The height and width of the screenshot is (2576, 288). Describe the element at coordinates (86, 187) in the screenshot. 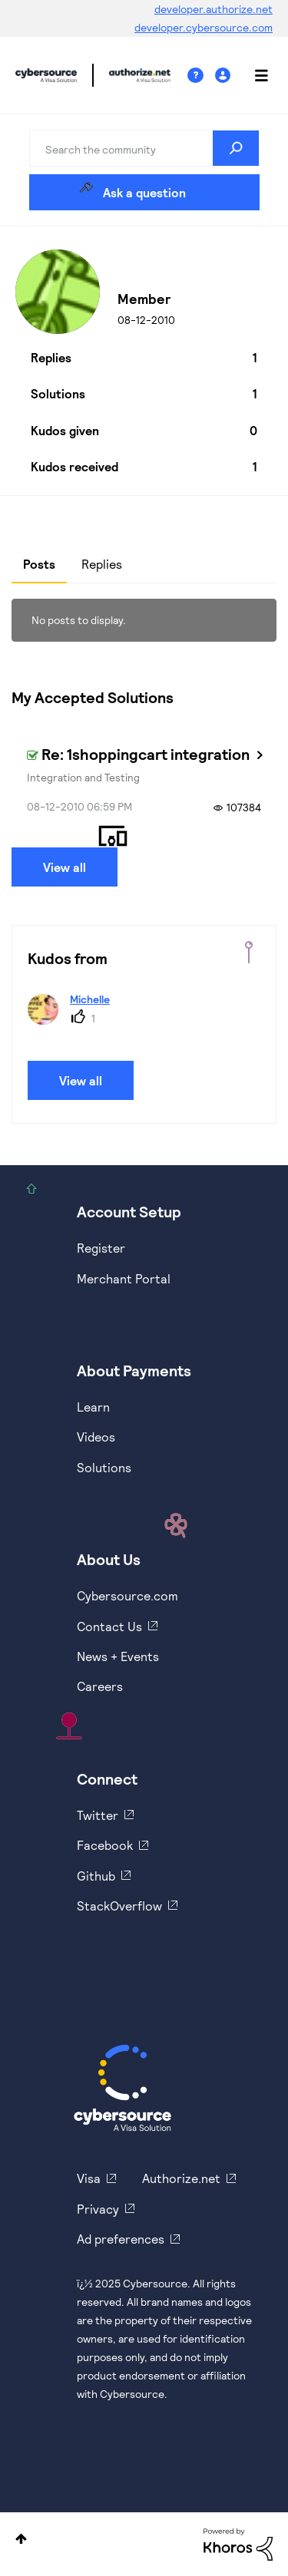

I see `access crafting or building tools` at that location.